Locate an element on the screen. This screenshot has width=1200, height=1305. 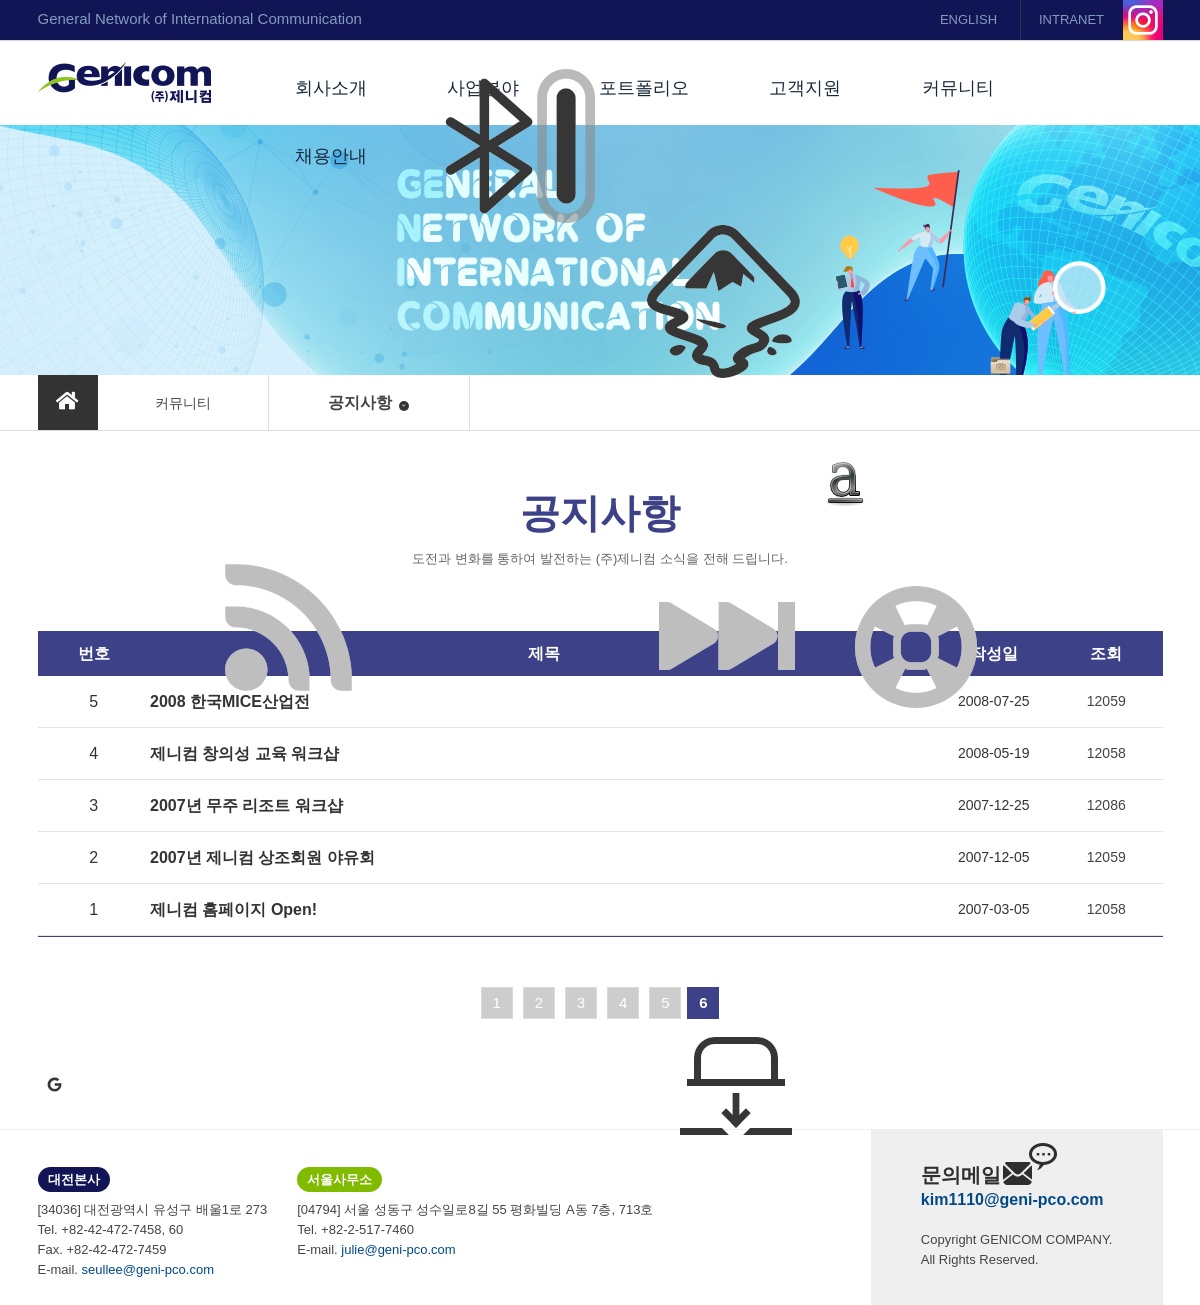
subscribe to RSS feed is located at coordinates (288, 627).